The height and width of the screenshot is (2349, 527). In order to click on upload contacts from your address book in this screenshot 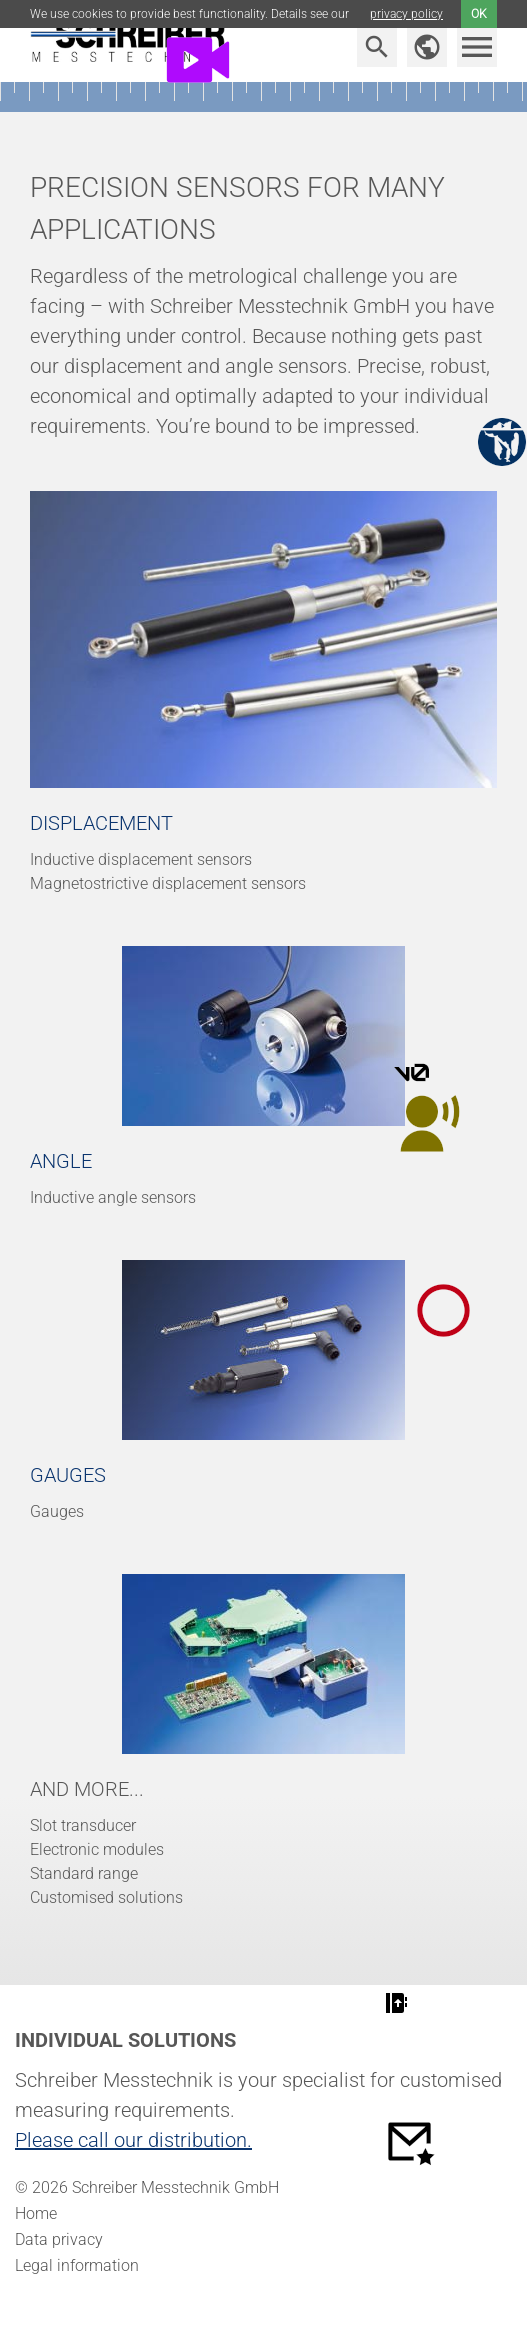, I will do `click(395, 2003)`.